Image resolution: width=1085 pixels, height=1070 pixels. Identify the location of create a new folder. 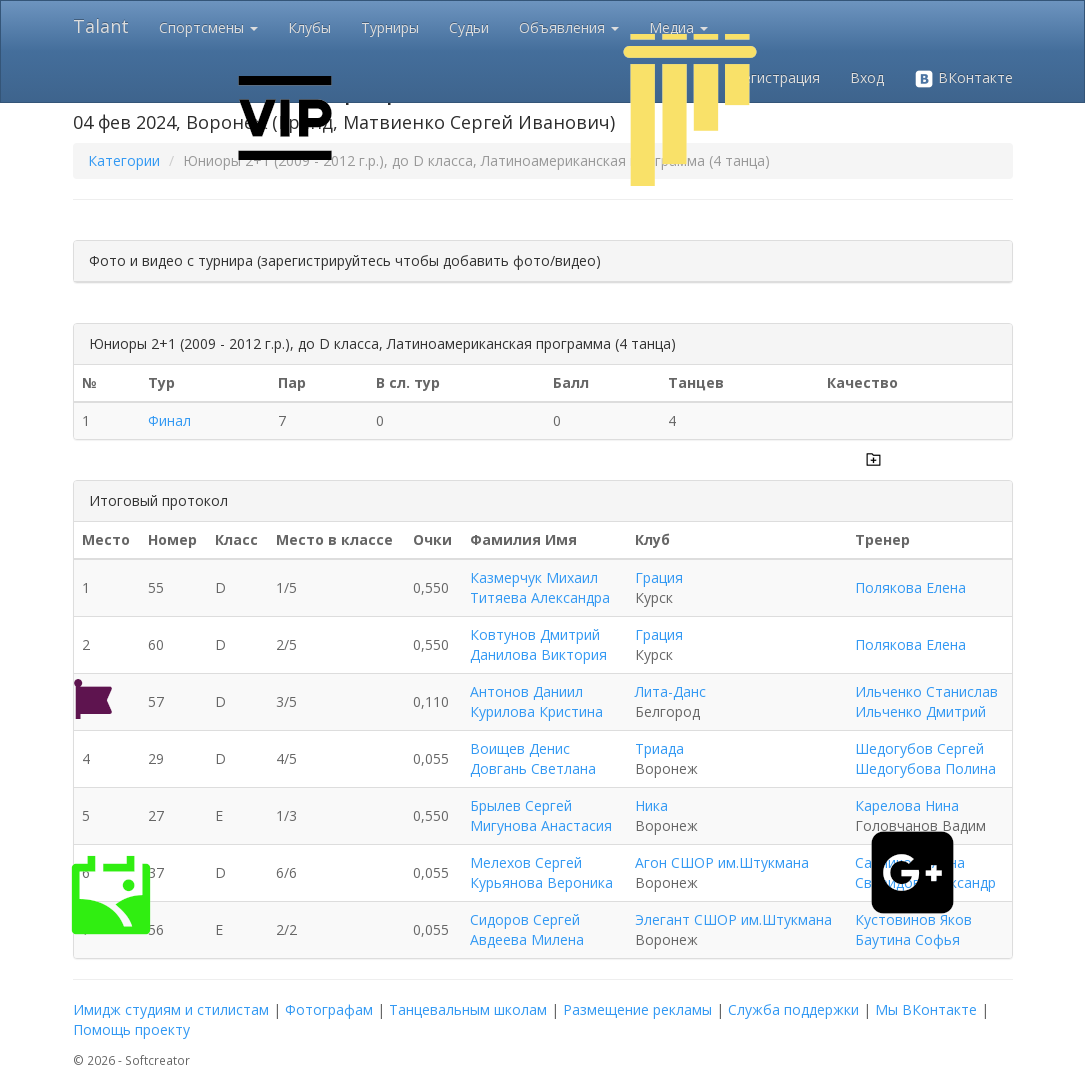
(873, 459).